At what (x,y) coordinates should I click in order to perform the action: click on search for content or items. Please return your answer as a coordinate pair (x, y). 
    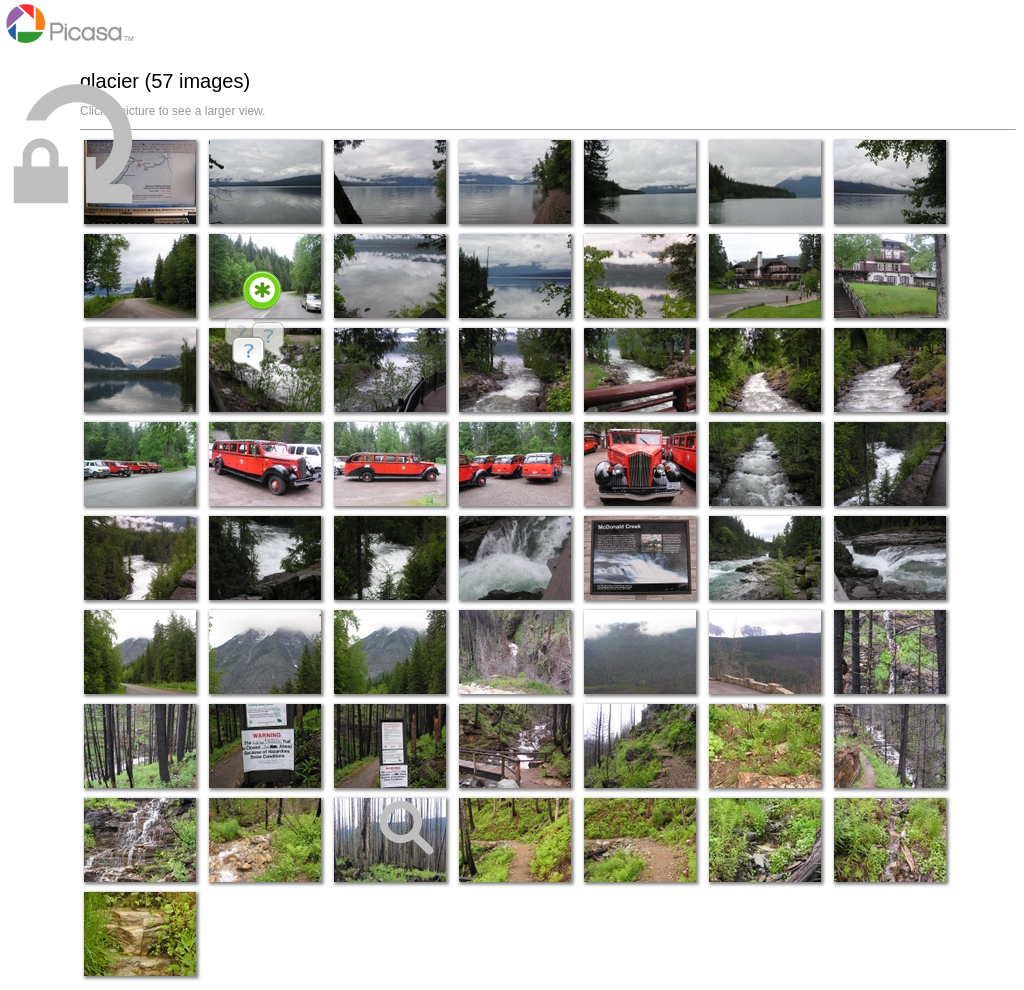
    Looking at the image, I should click on (406, 827).